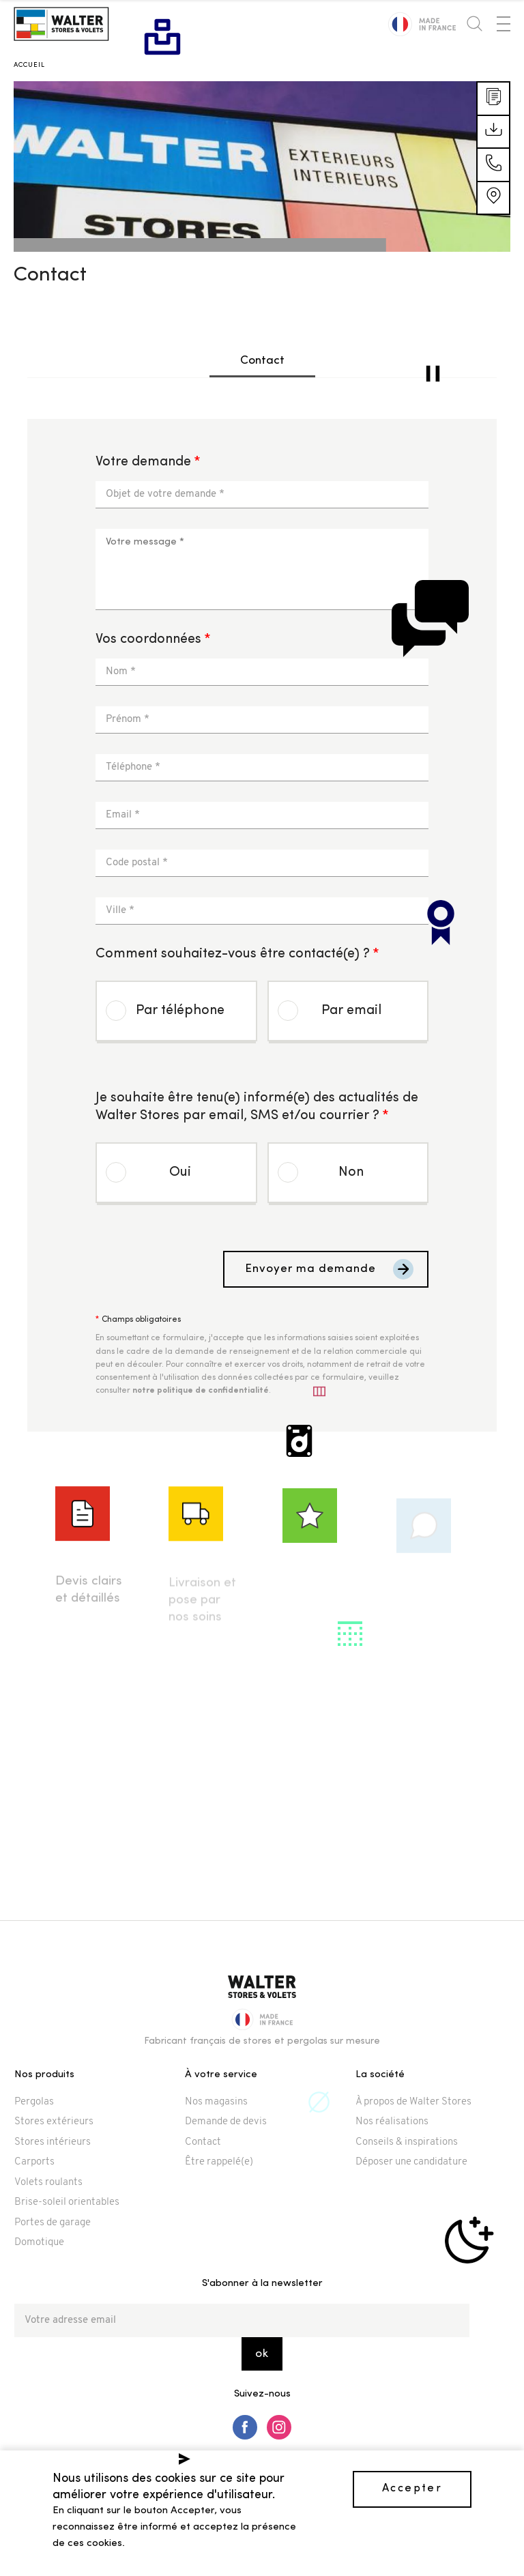 The height and width of the screenshot is (2576, 524). Describe the element at coordinates (467, 2241) in the screenshot. I see `enable dark mode or night theme` at that location.